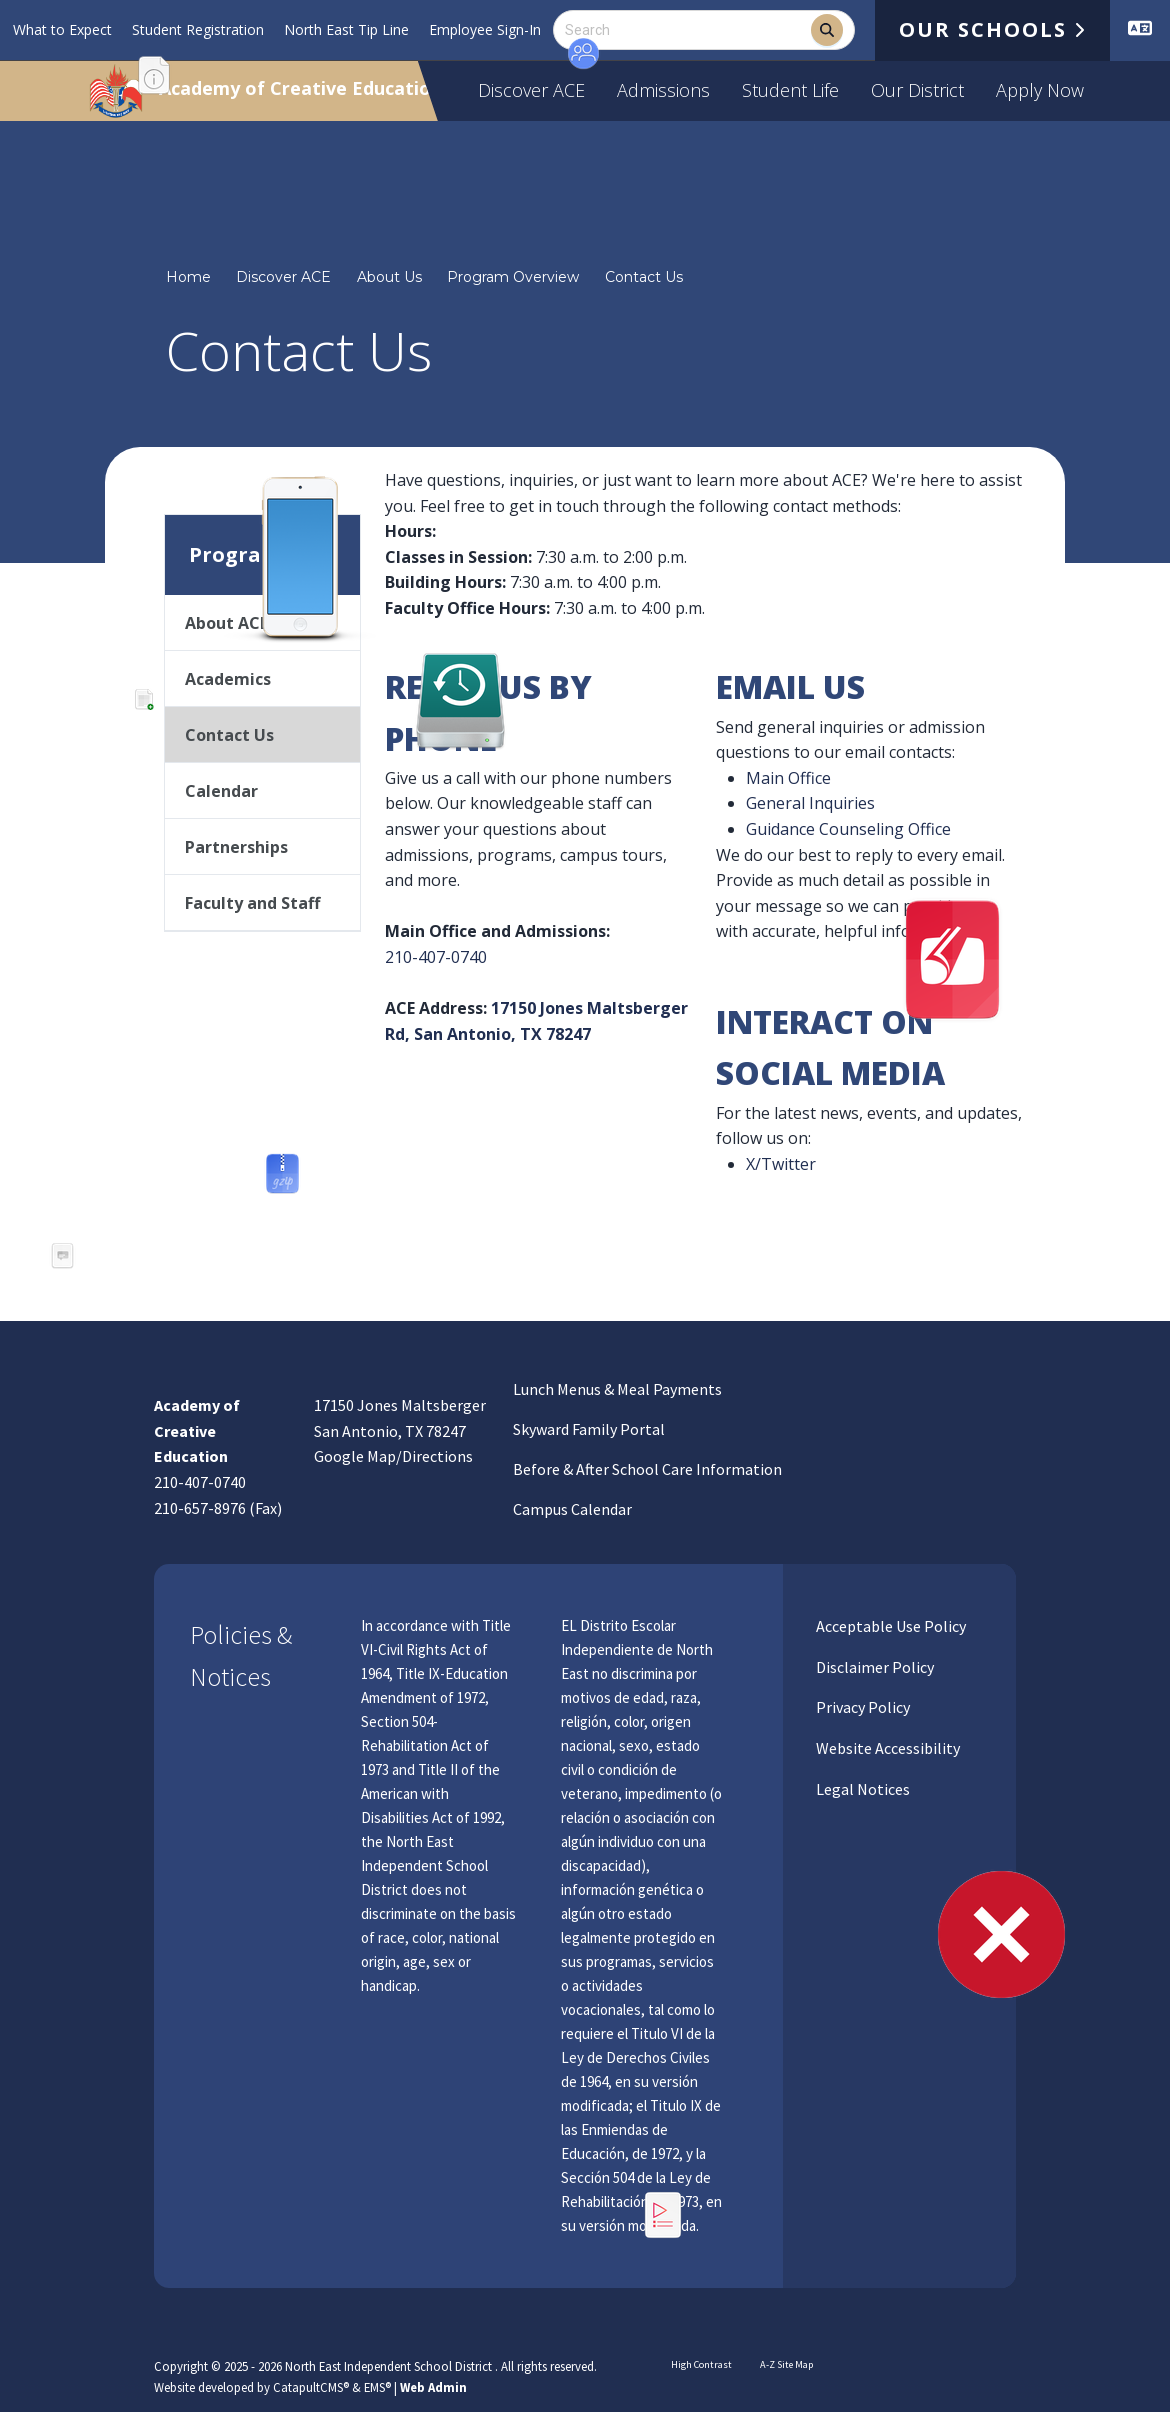 Image resolution: width=1170 pixels, height=2412 pixels. What do you see at coordinates (144, 699) in the screenshot?
I see `create a new text document` at bounding box center [144, 699].